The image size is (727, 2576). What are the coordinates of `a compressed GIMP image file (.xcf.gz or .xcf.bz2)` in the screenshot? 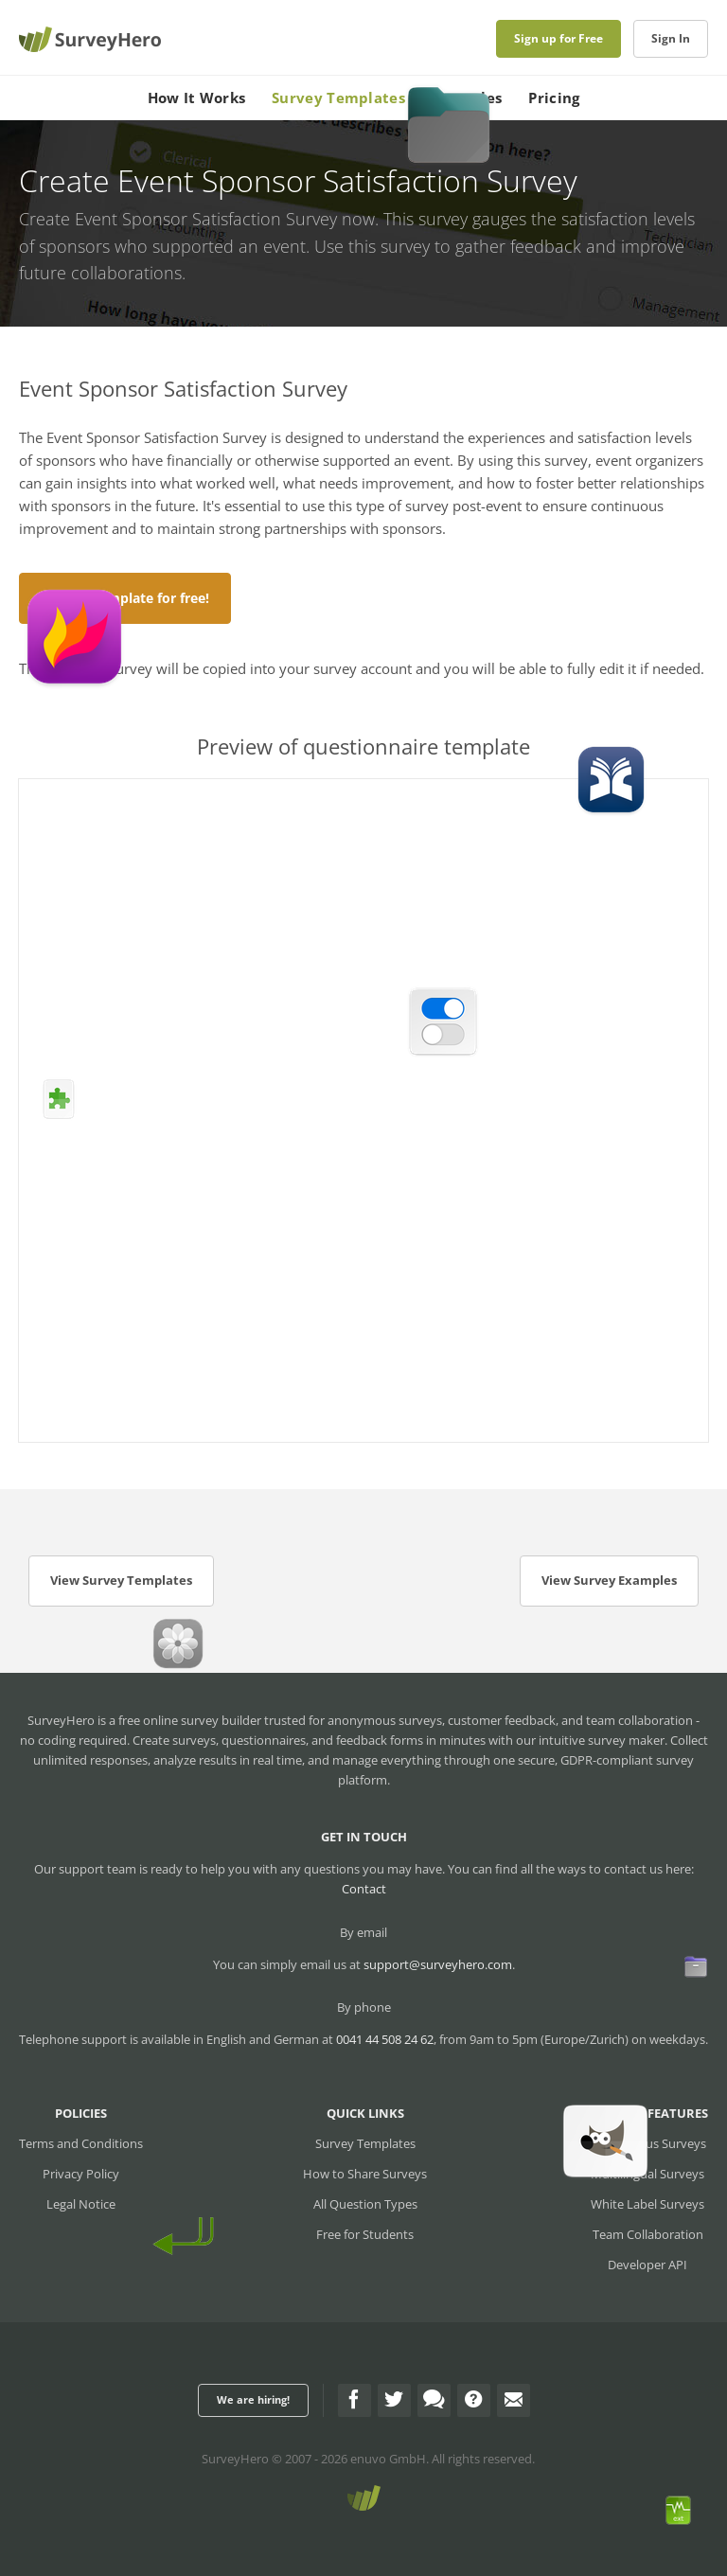 It's located at (605, 2138).